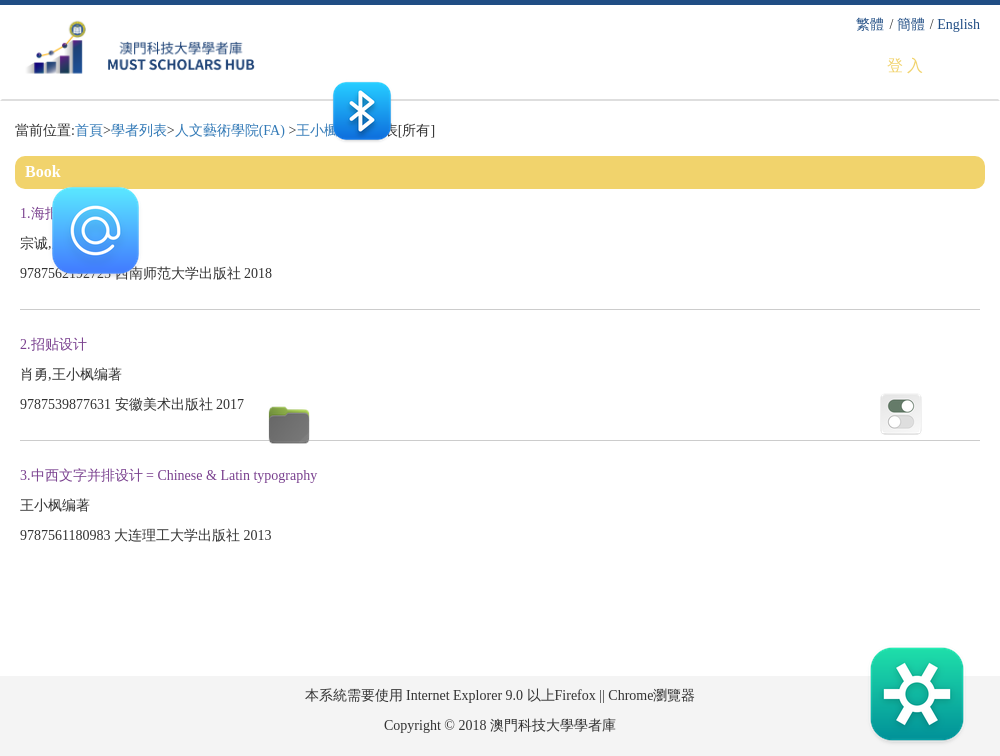 This screenshot has width=1000, height=756. Describe the element at coordinates (289, 425) in the screenshot. I see `open folder to view contents` at that location.